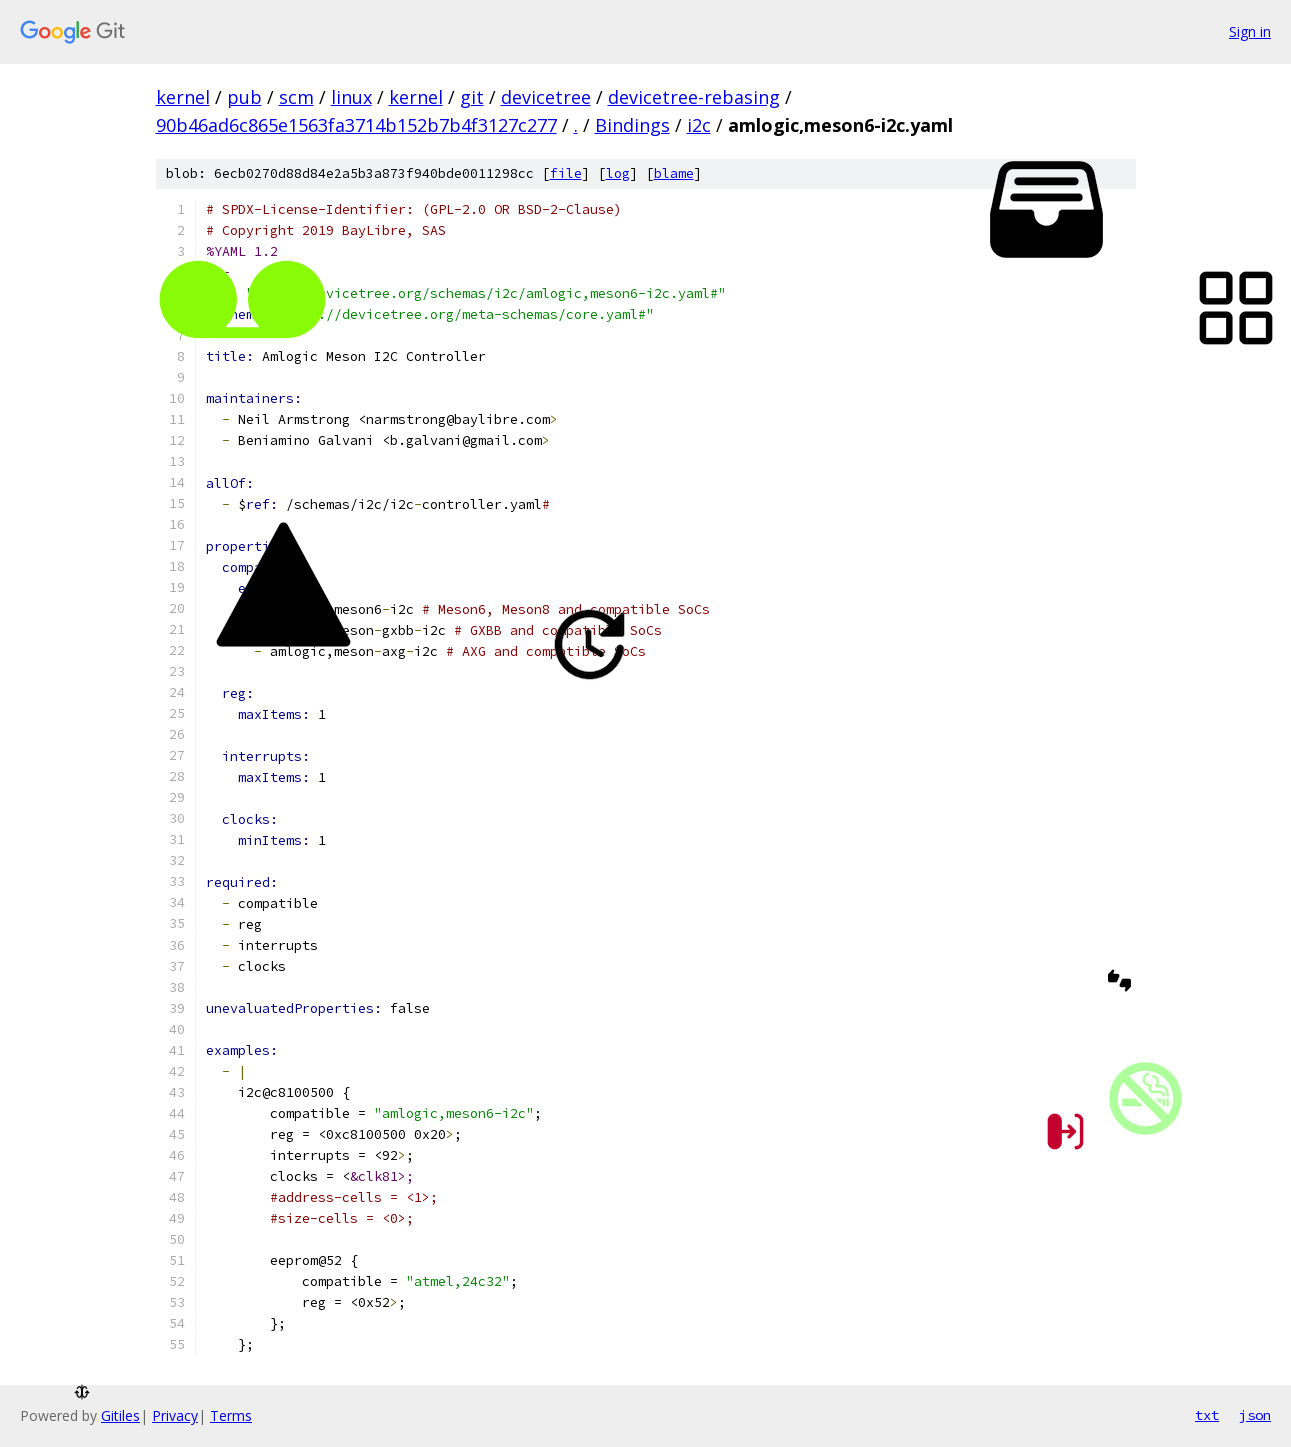 The height and width of the screenshot is (1447, 1291). What do you see at coordinates (1046, 209) in the screenshot?
I see `view inbox or received files` at bounding box center [1046, 209].